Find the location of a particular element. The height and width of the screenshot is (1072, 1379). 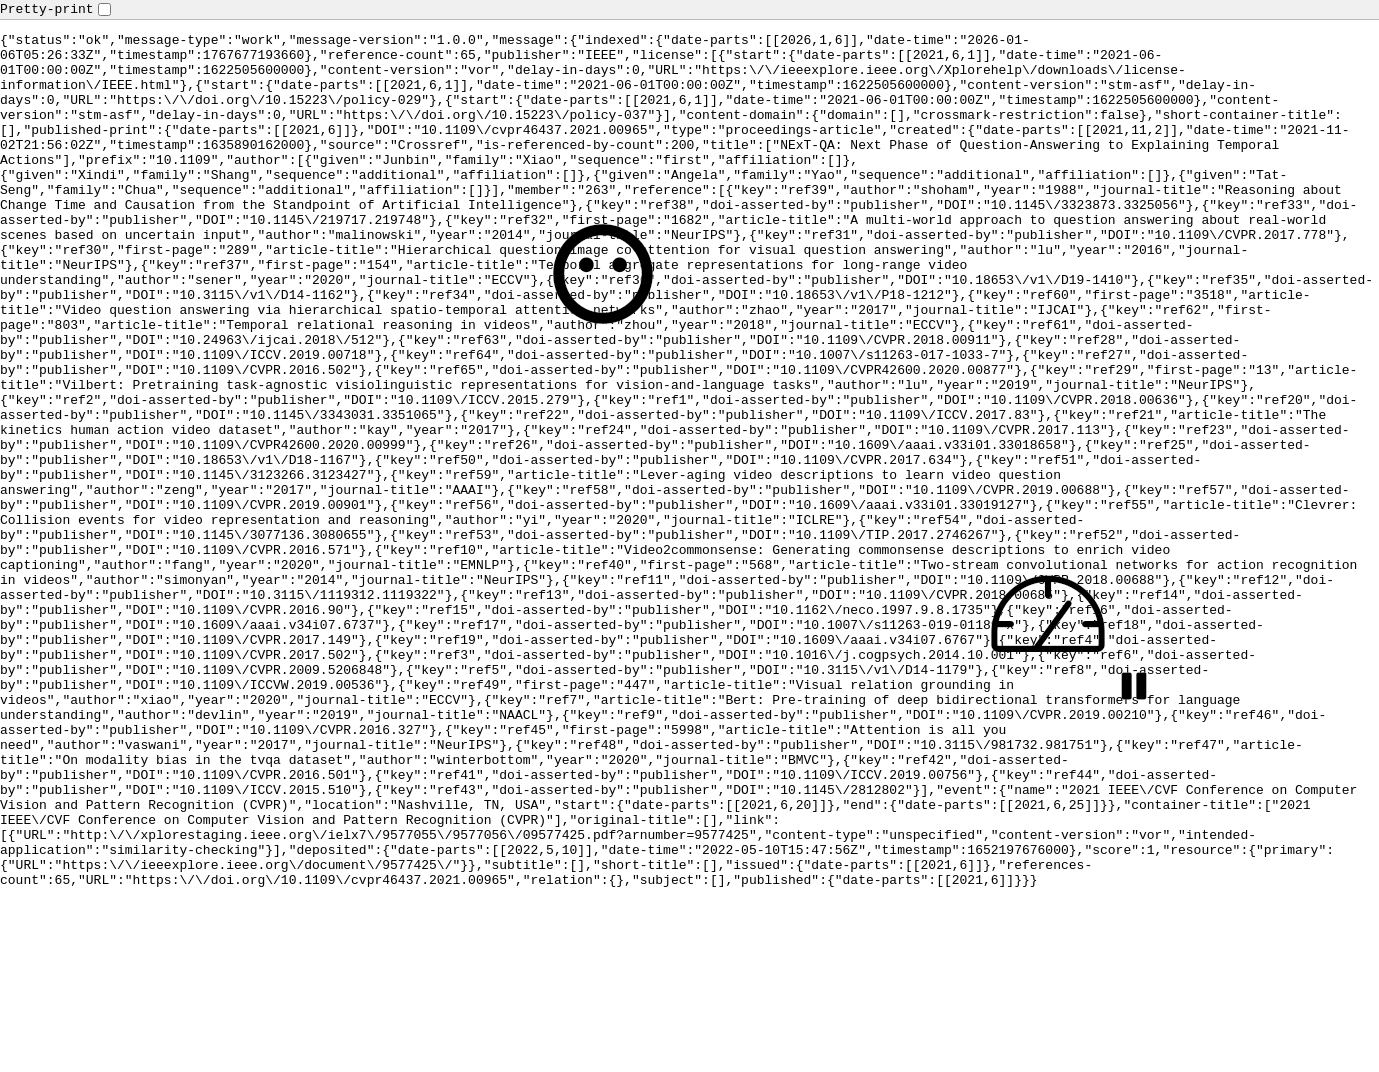

select a neutral or blank reaction is located at coordinates (603, 274).